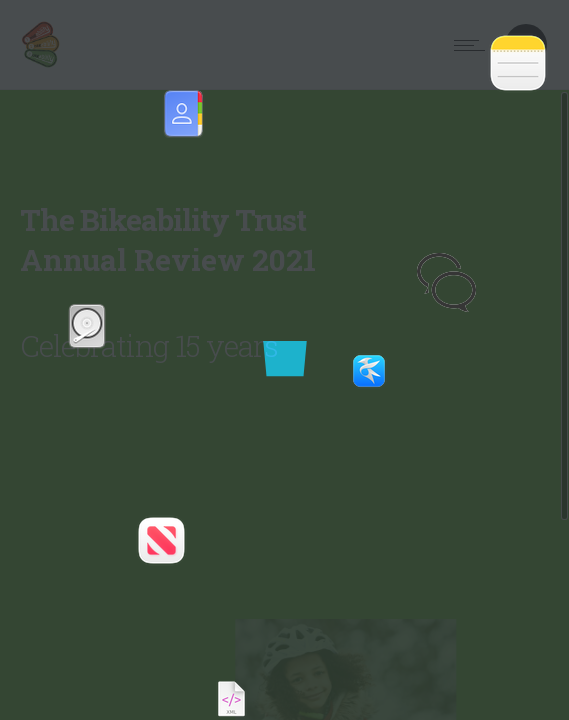 The width and height of the screenshot is (569, 720). What do you see at coordinates (231, 699) in the screenshot?
I see `an XML document file` at bounding box center [231, 699].